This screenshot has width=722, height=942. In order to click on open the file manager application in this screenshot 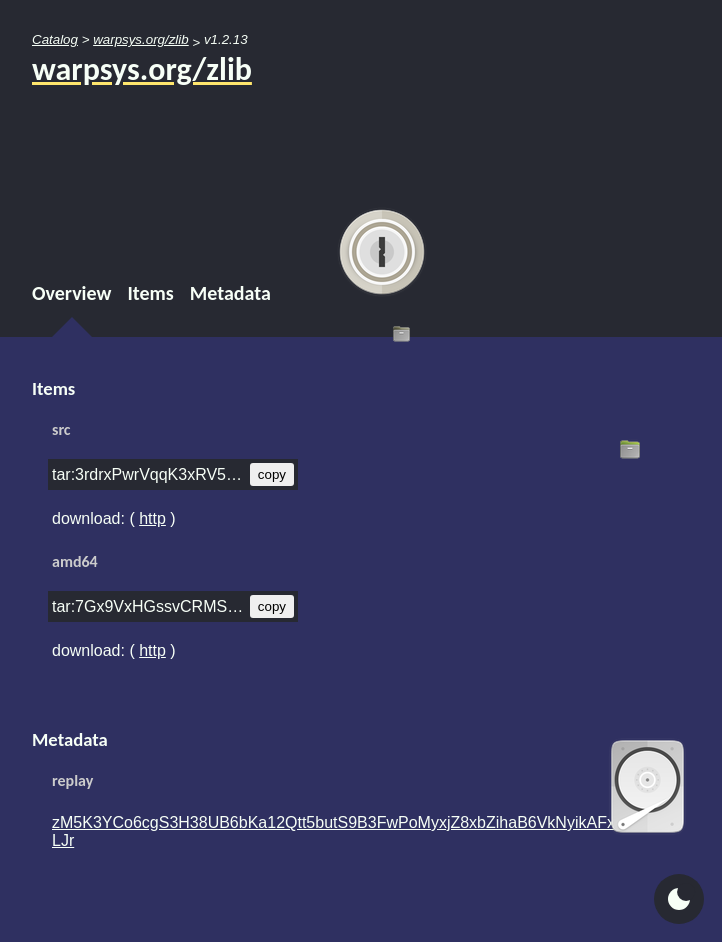, I will do `click(630, 449)`.